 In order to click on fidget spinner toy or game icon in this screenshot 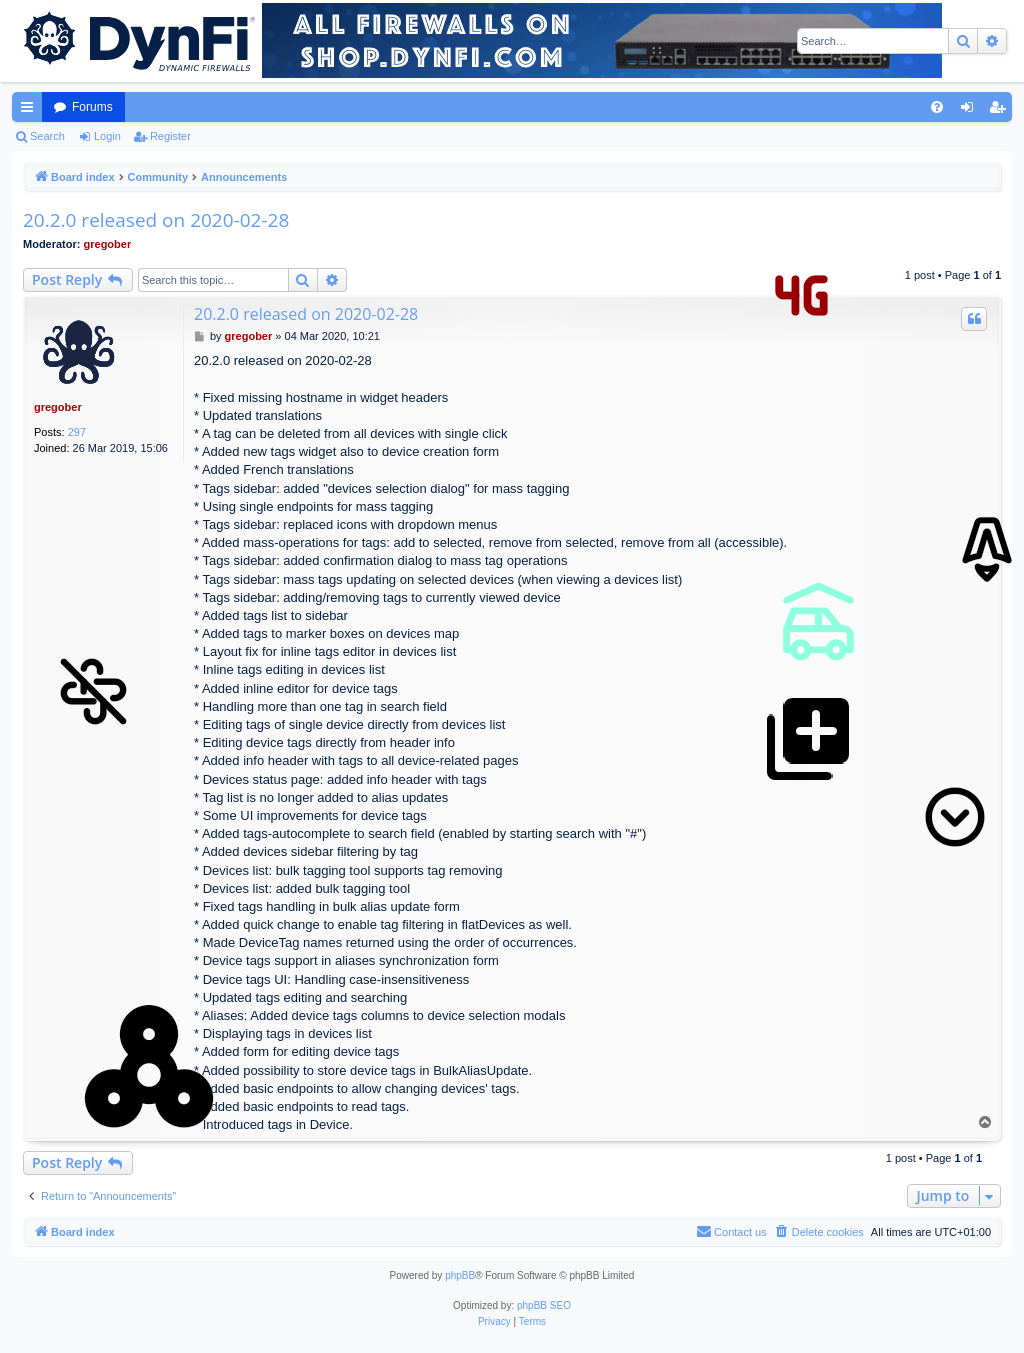, I will do `click(149, 1075)`.